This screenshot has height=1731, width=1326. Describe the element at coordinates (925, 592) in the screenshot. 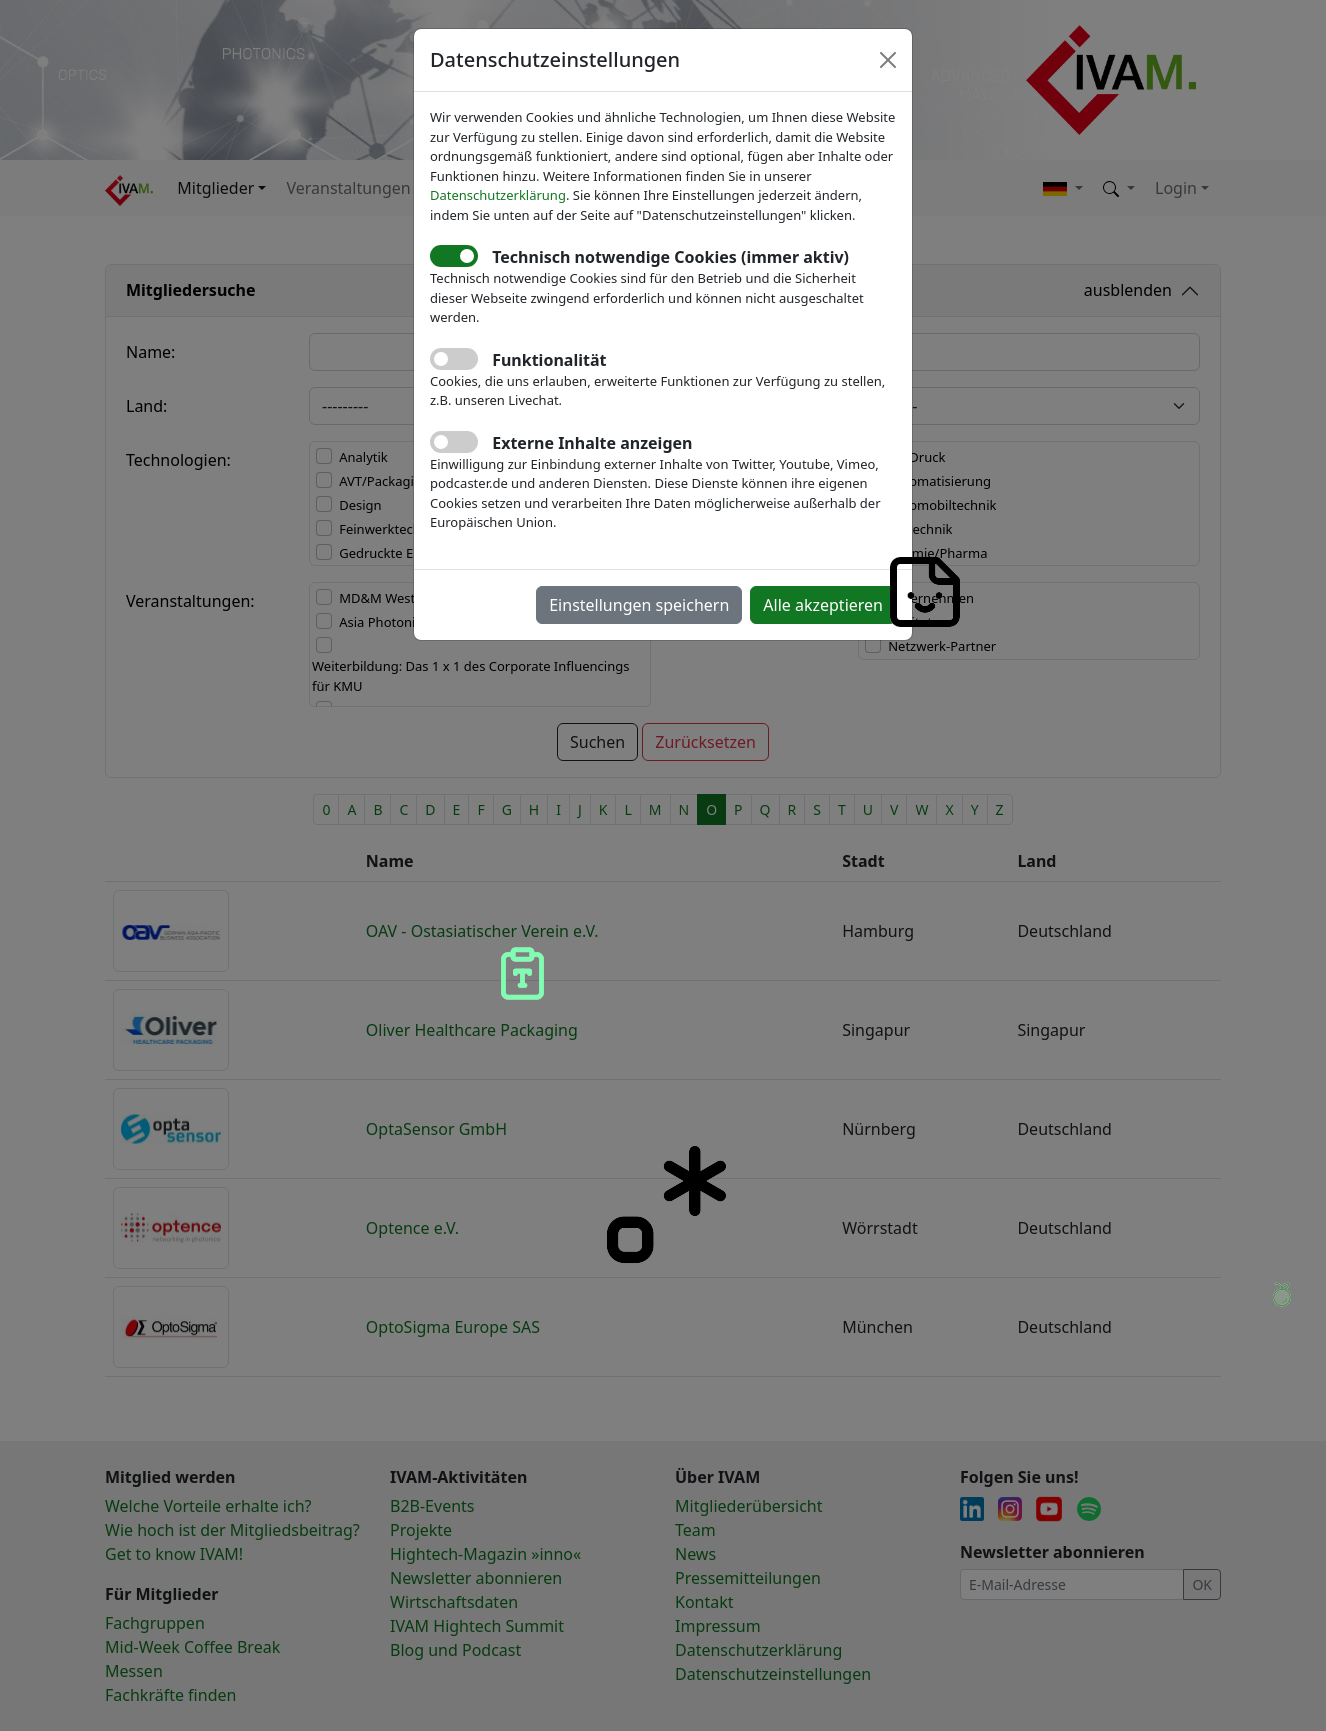

I see `add a sticker to your message` at that location.